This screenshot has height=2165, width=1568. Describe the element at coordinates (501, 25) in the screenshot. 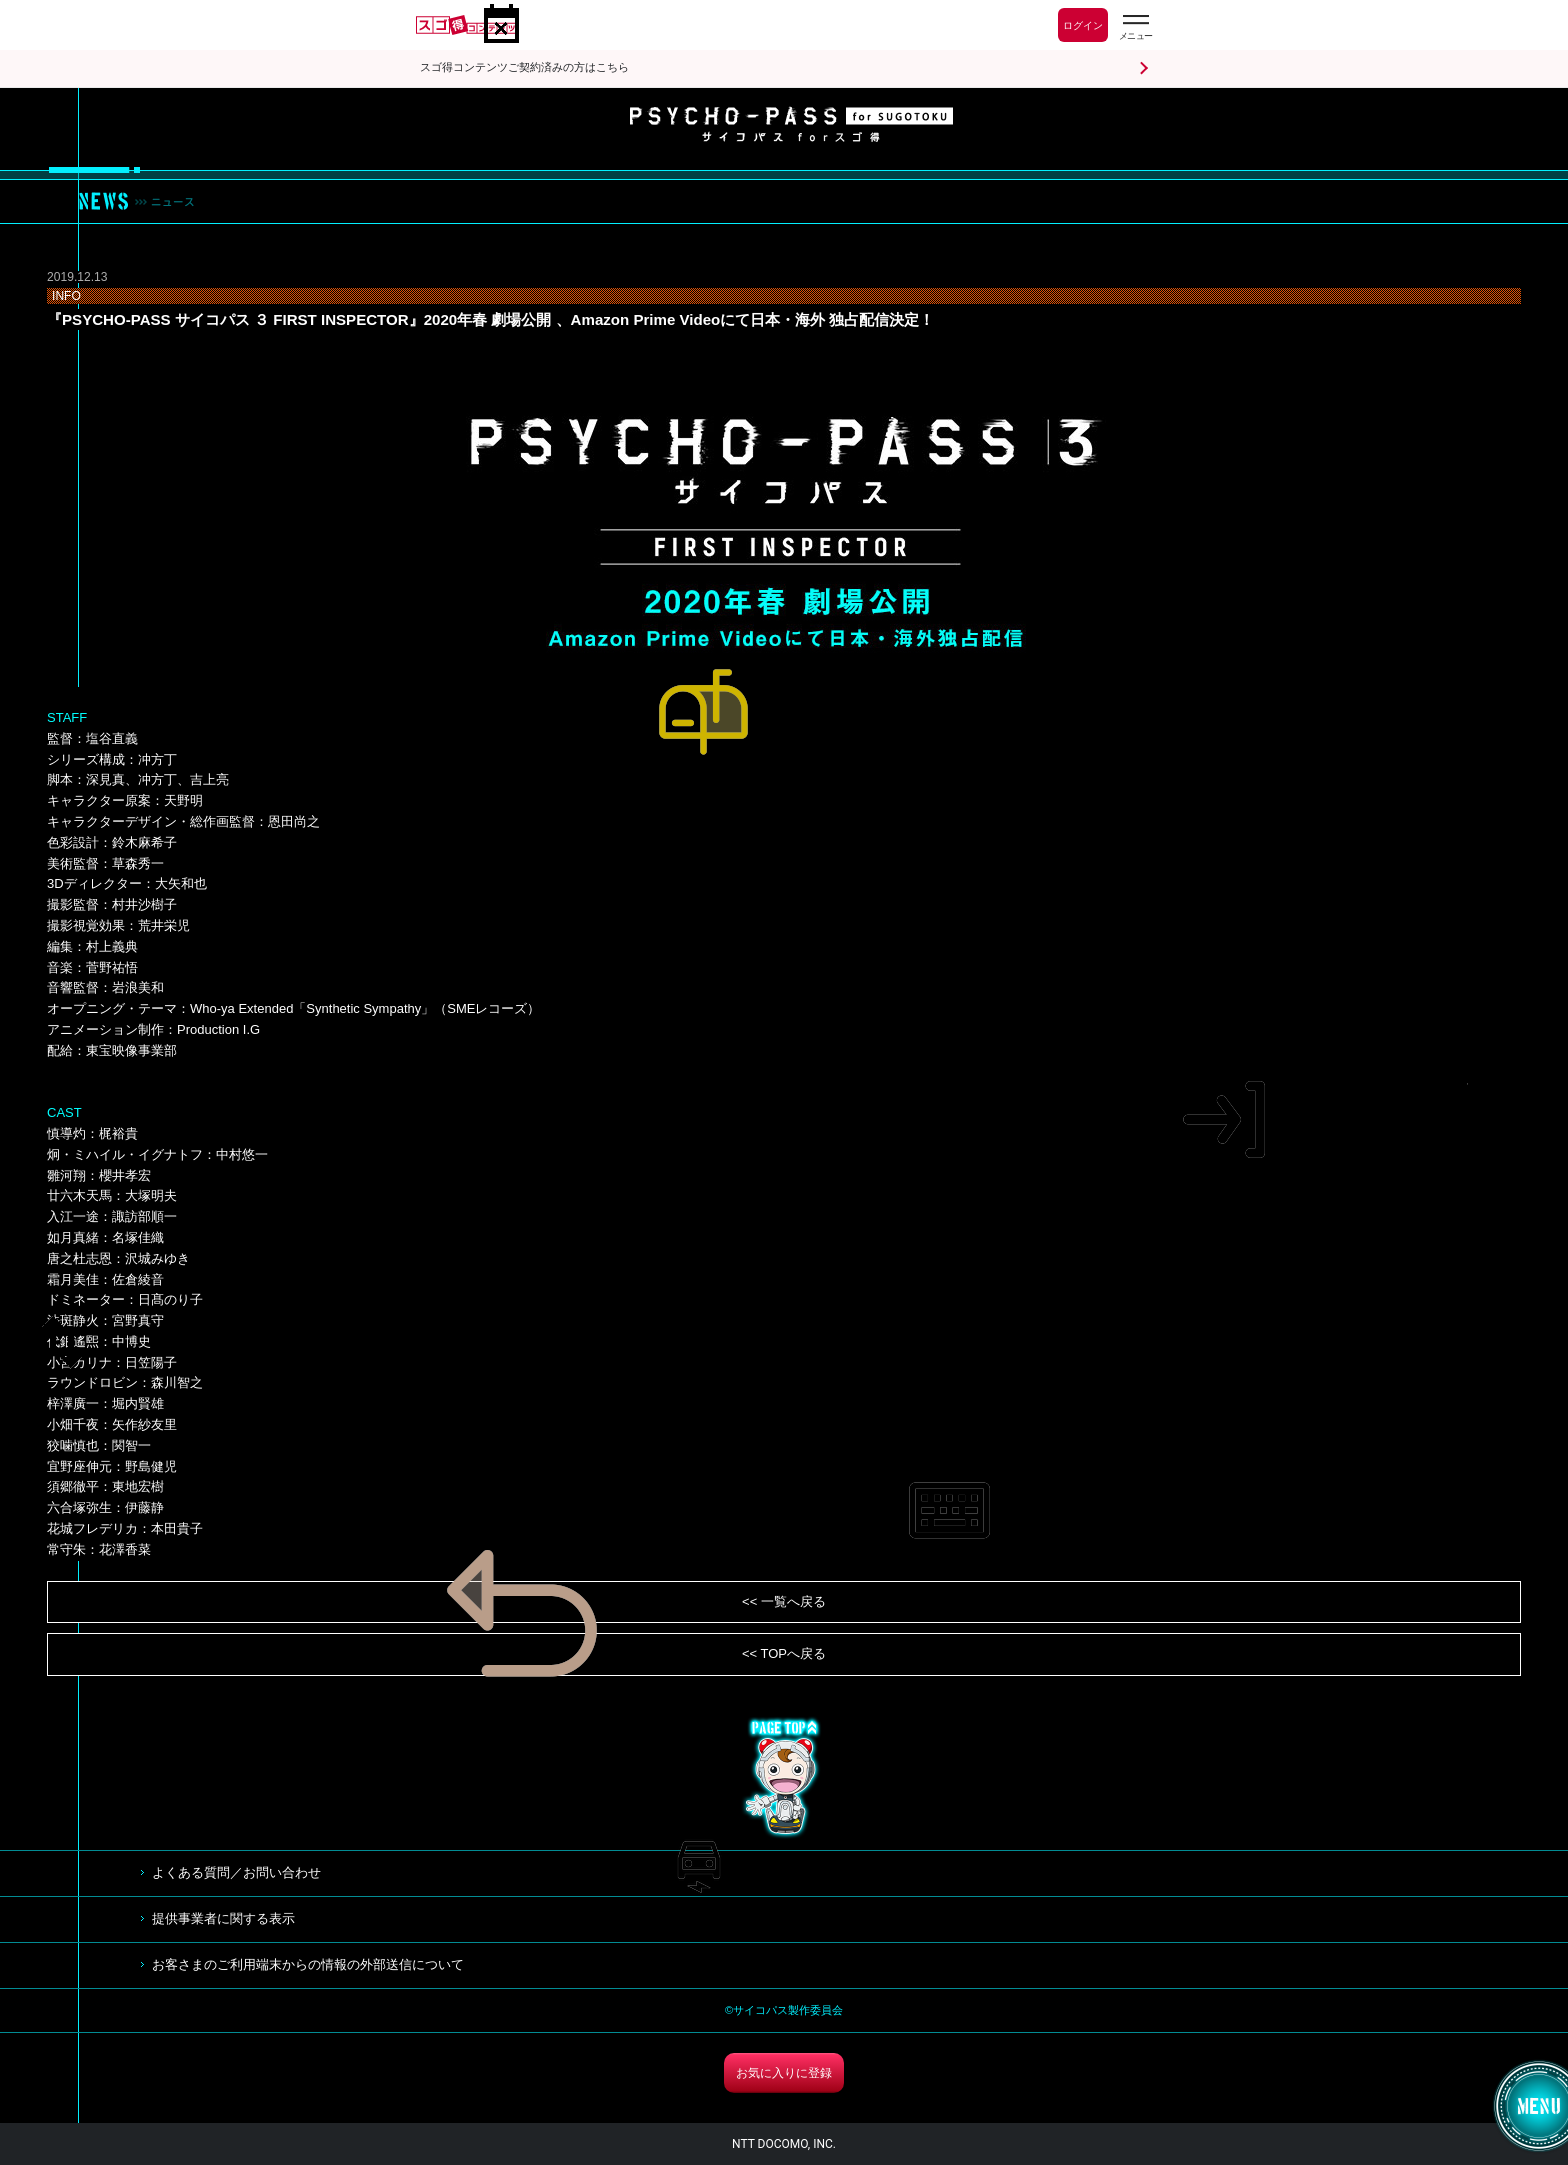

I see `indicates a cancelled or unavailable event` at that location.